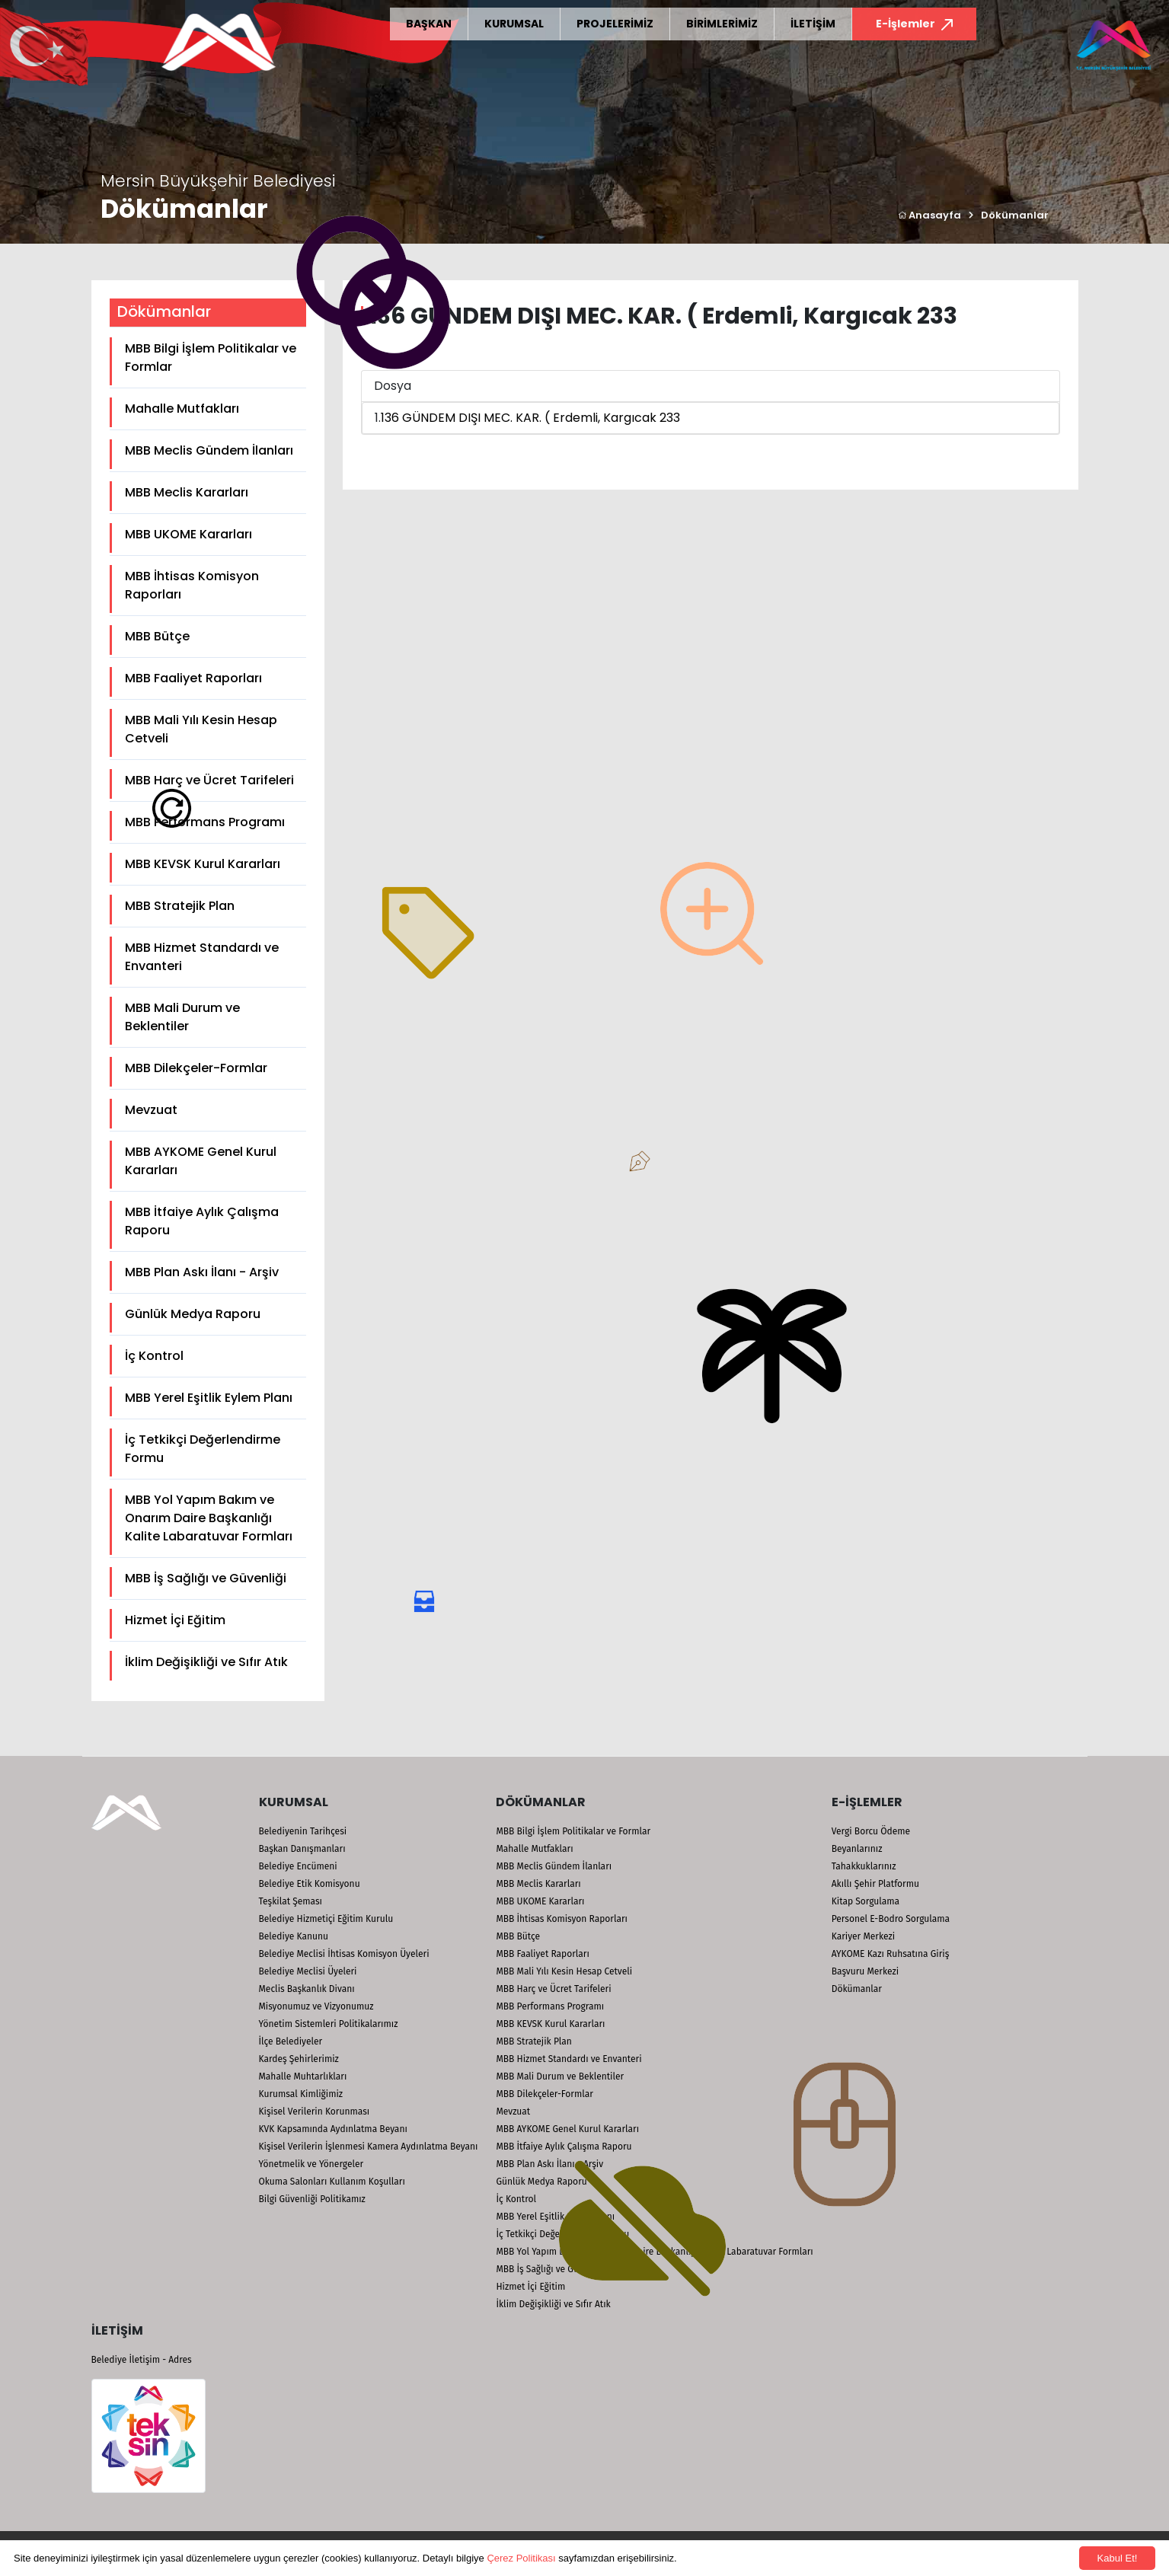  Describe the element at coordinates (638, 1162) in the screenshot. I see `access drawing or illustration tools` at that location.